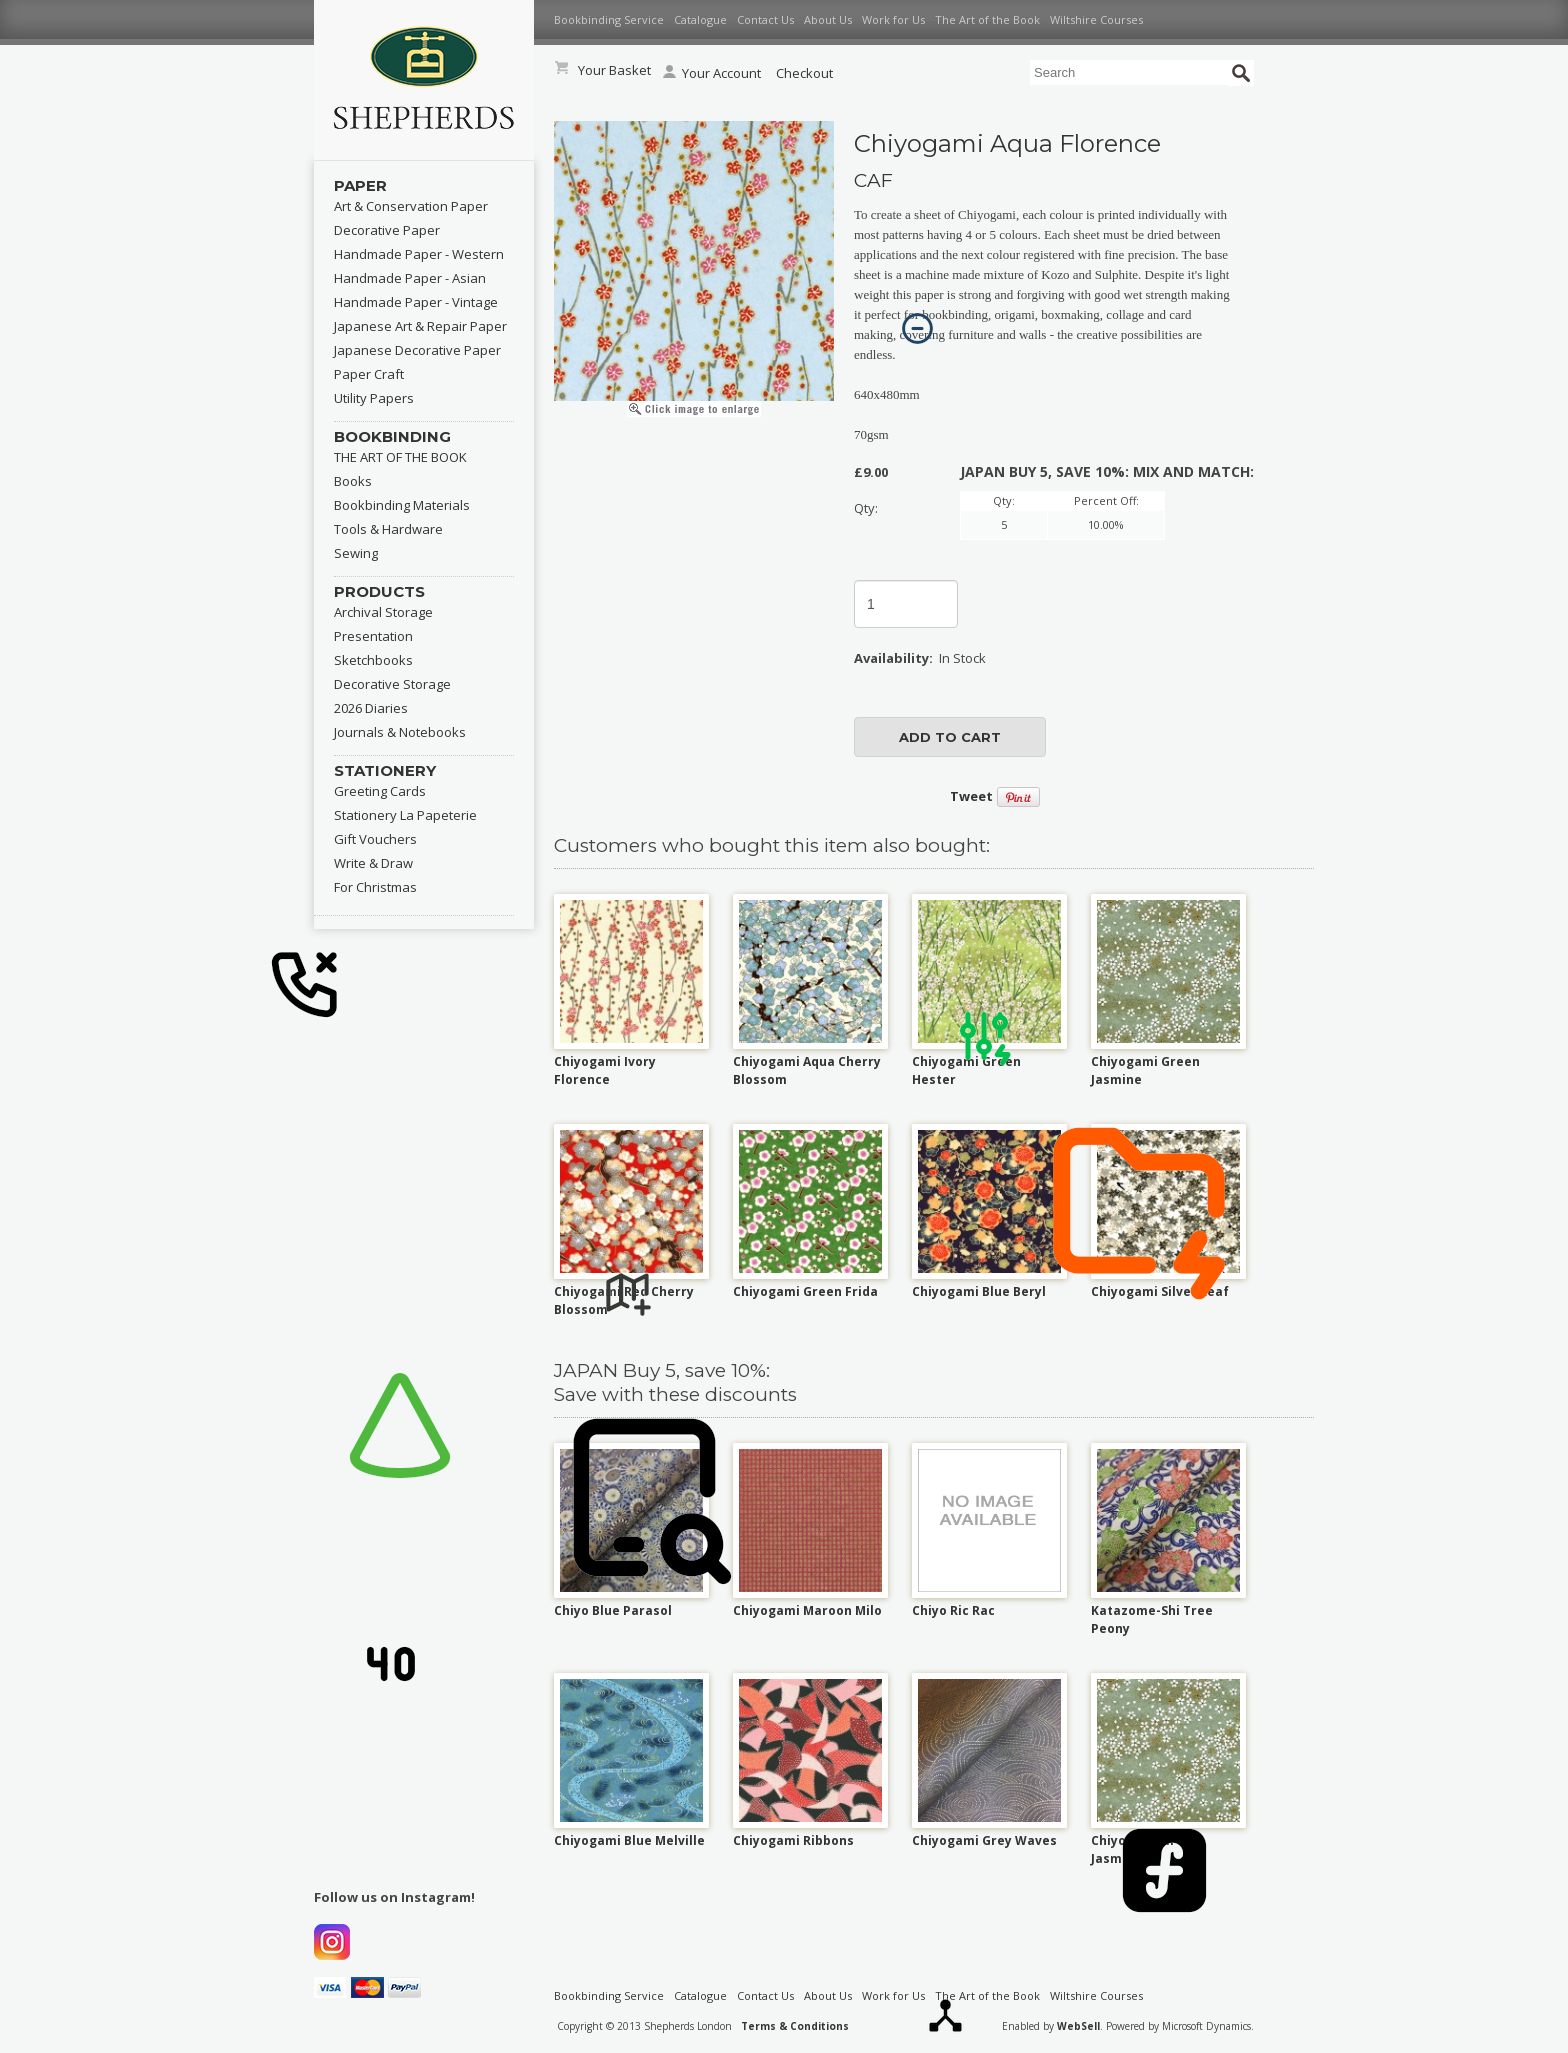 The width and height of the screenshot is (1568, 2053). I want to click on quick settings with power optimization, so click(984, 1036).